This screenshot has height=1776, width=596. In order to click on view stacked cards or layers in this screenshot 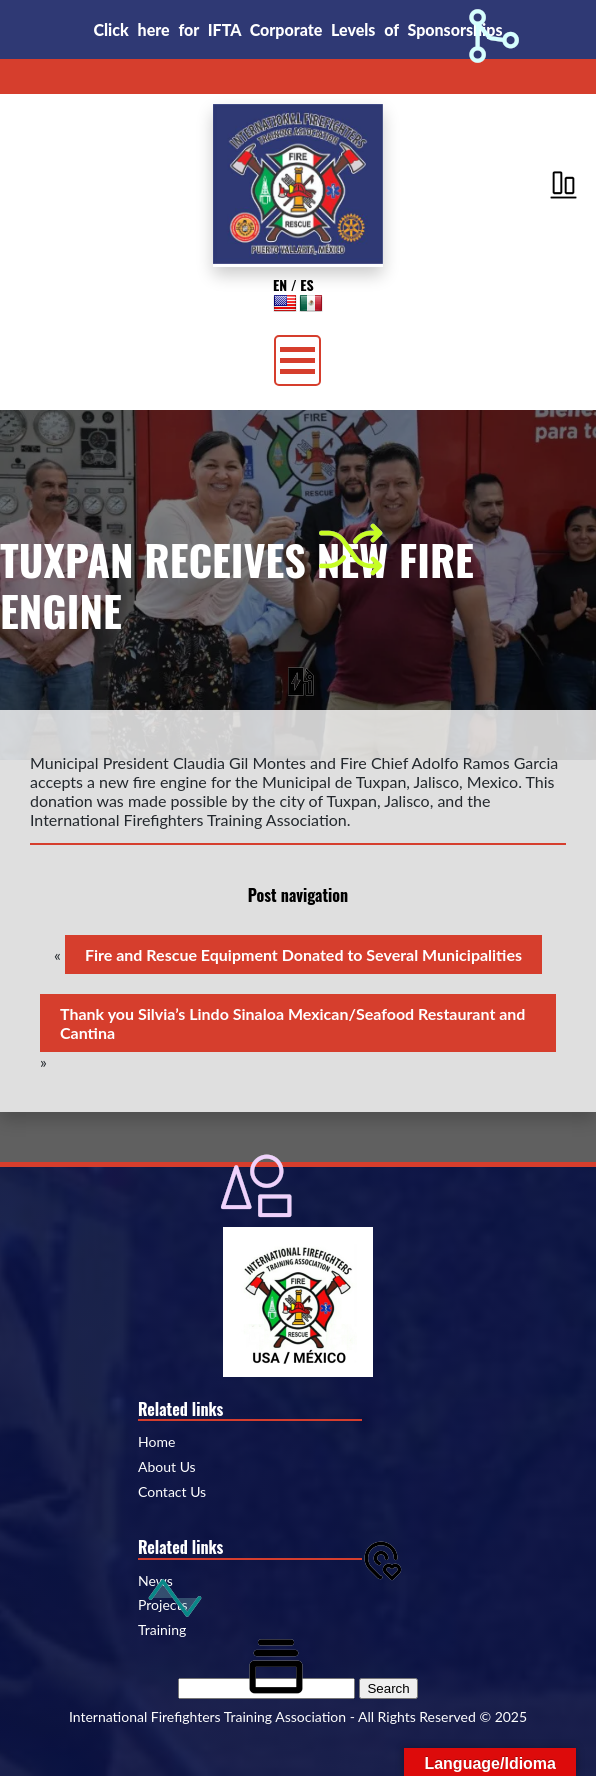, I will do `click(276, 1669)`.